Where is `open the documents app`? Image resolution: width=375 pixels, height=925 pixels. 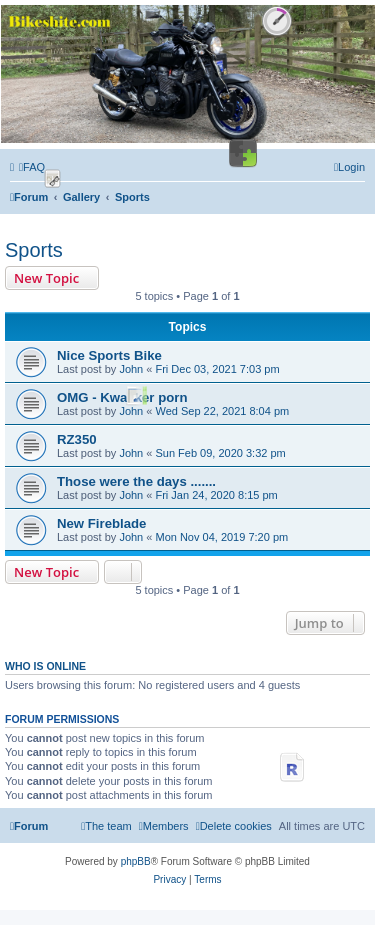 open the documents app is located at coordinates (52, 178).